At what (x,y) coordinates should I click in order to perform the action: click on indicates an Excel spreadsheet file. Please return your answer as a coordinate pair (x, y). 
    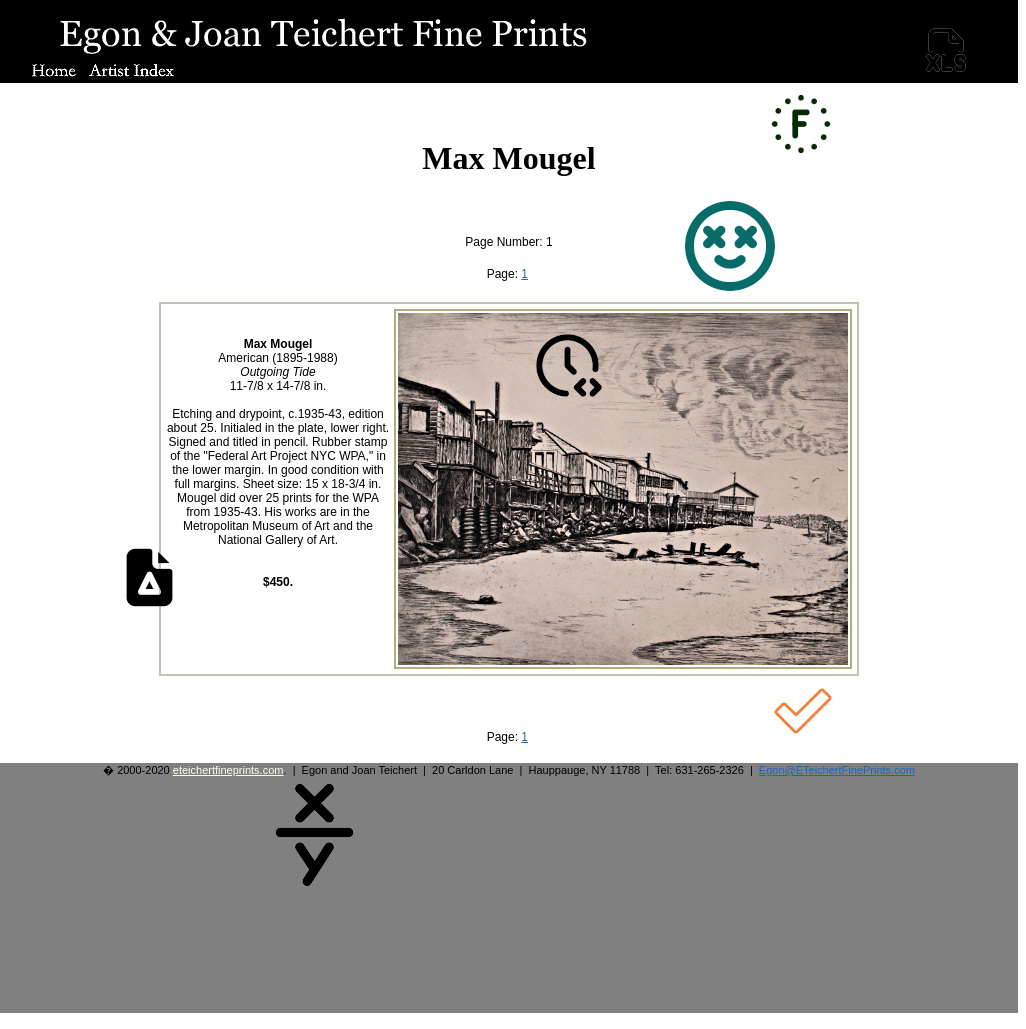
    Looking at the image, I should click on (946, 50).